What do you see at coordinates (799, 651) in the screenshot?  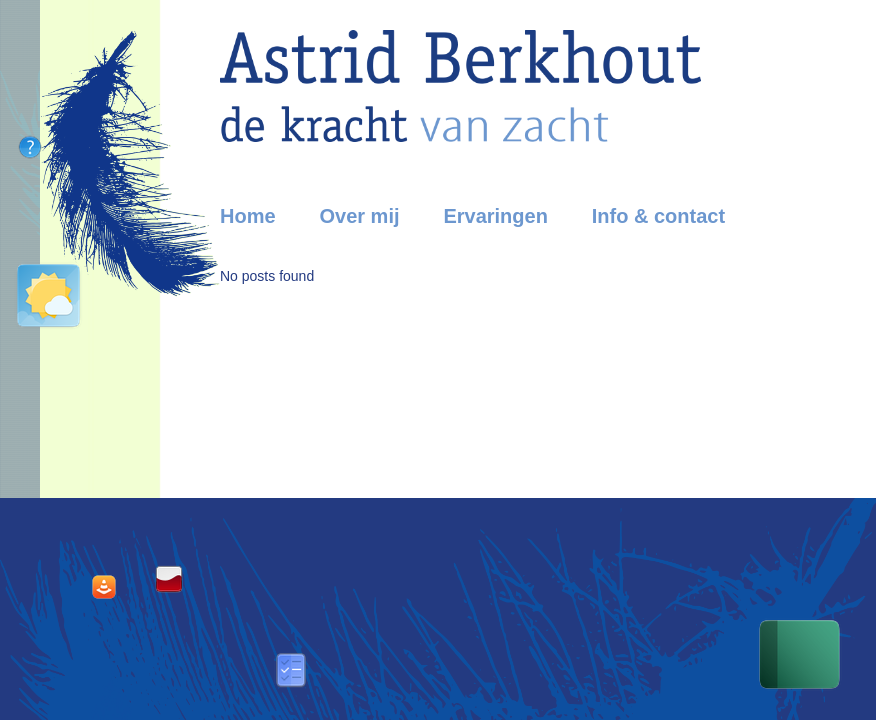 I see `access the desktop folder` at bounding box center [799, 651].